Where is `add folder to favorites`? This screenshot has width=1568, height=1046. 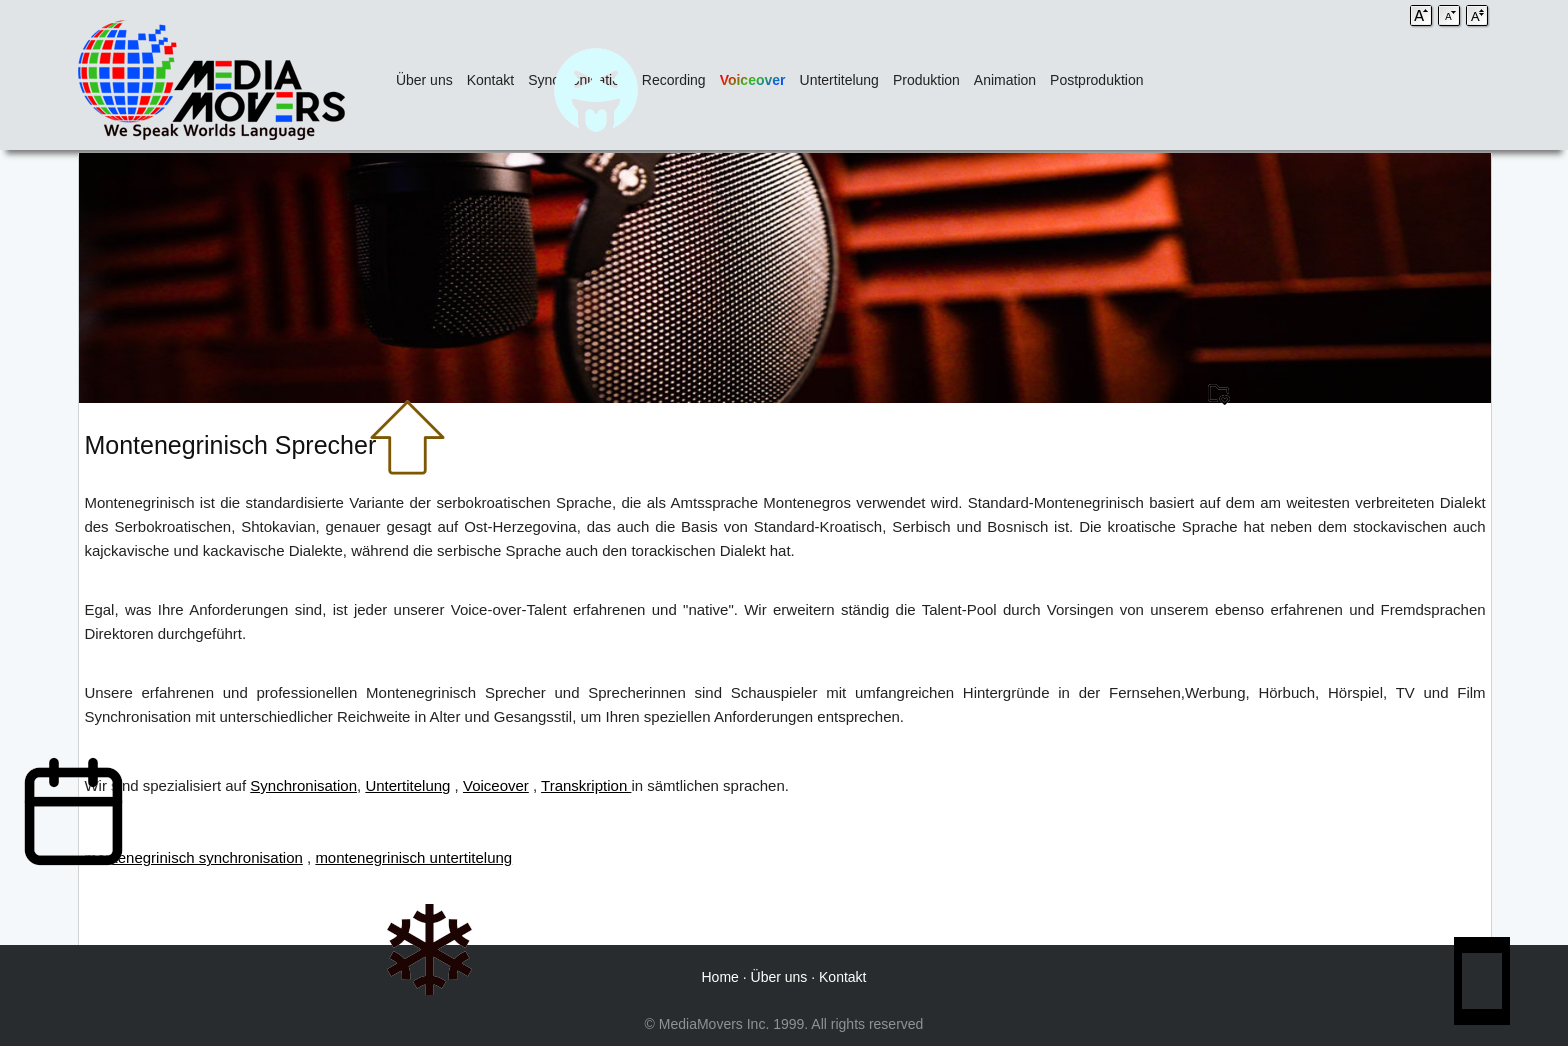
add folder to favorites is located at coordinates (1218, 393).